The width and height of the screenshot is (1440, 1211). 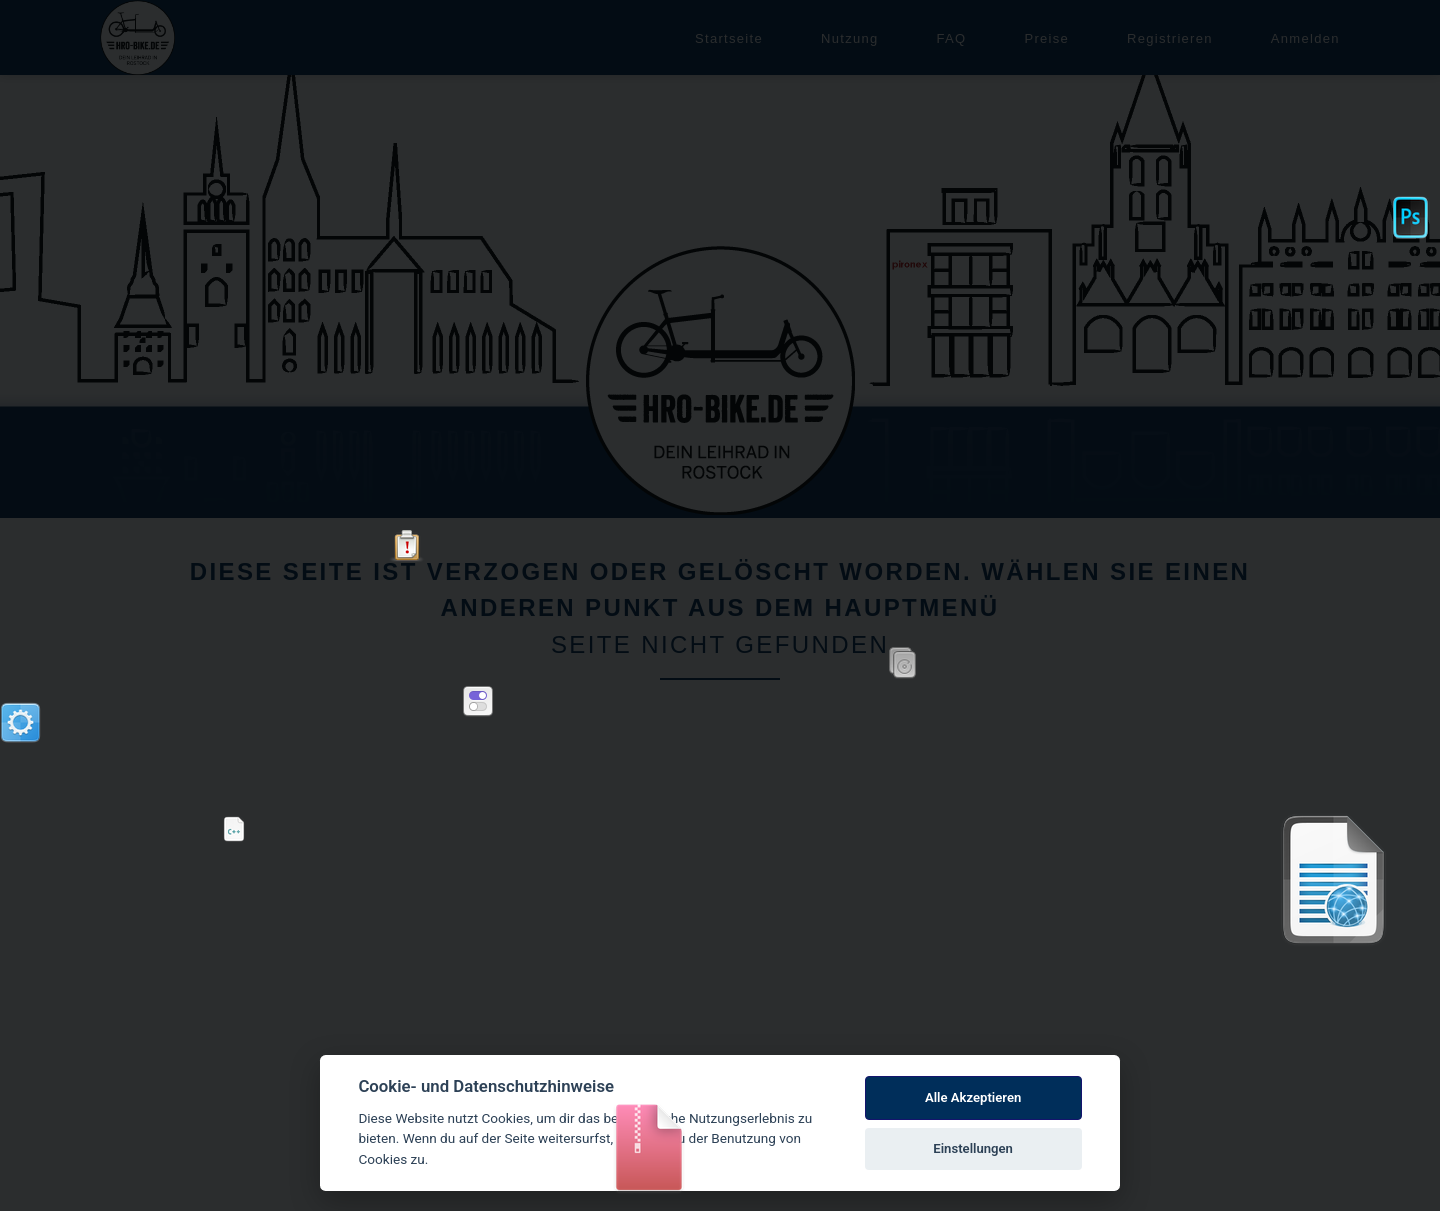 I want to click on open a web template document file, so click(x=1333, y=879).